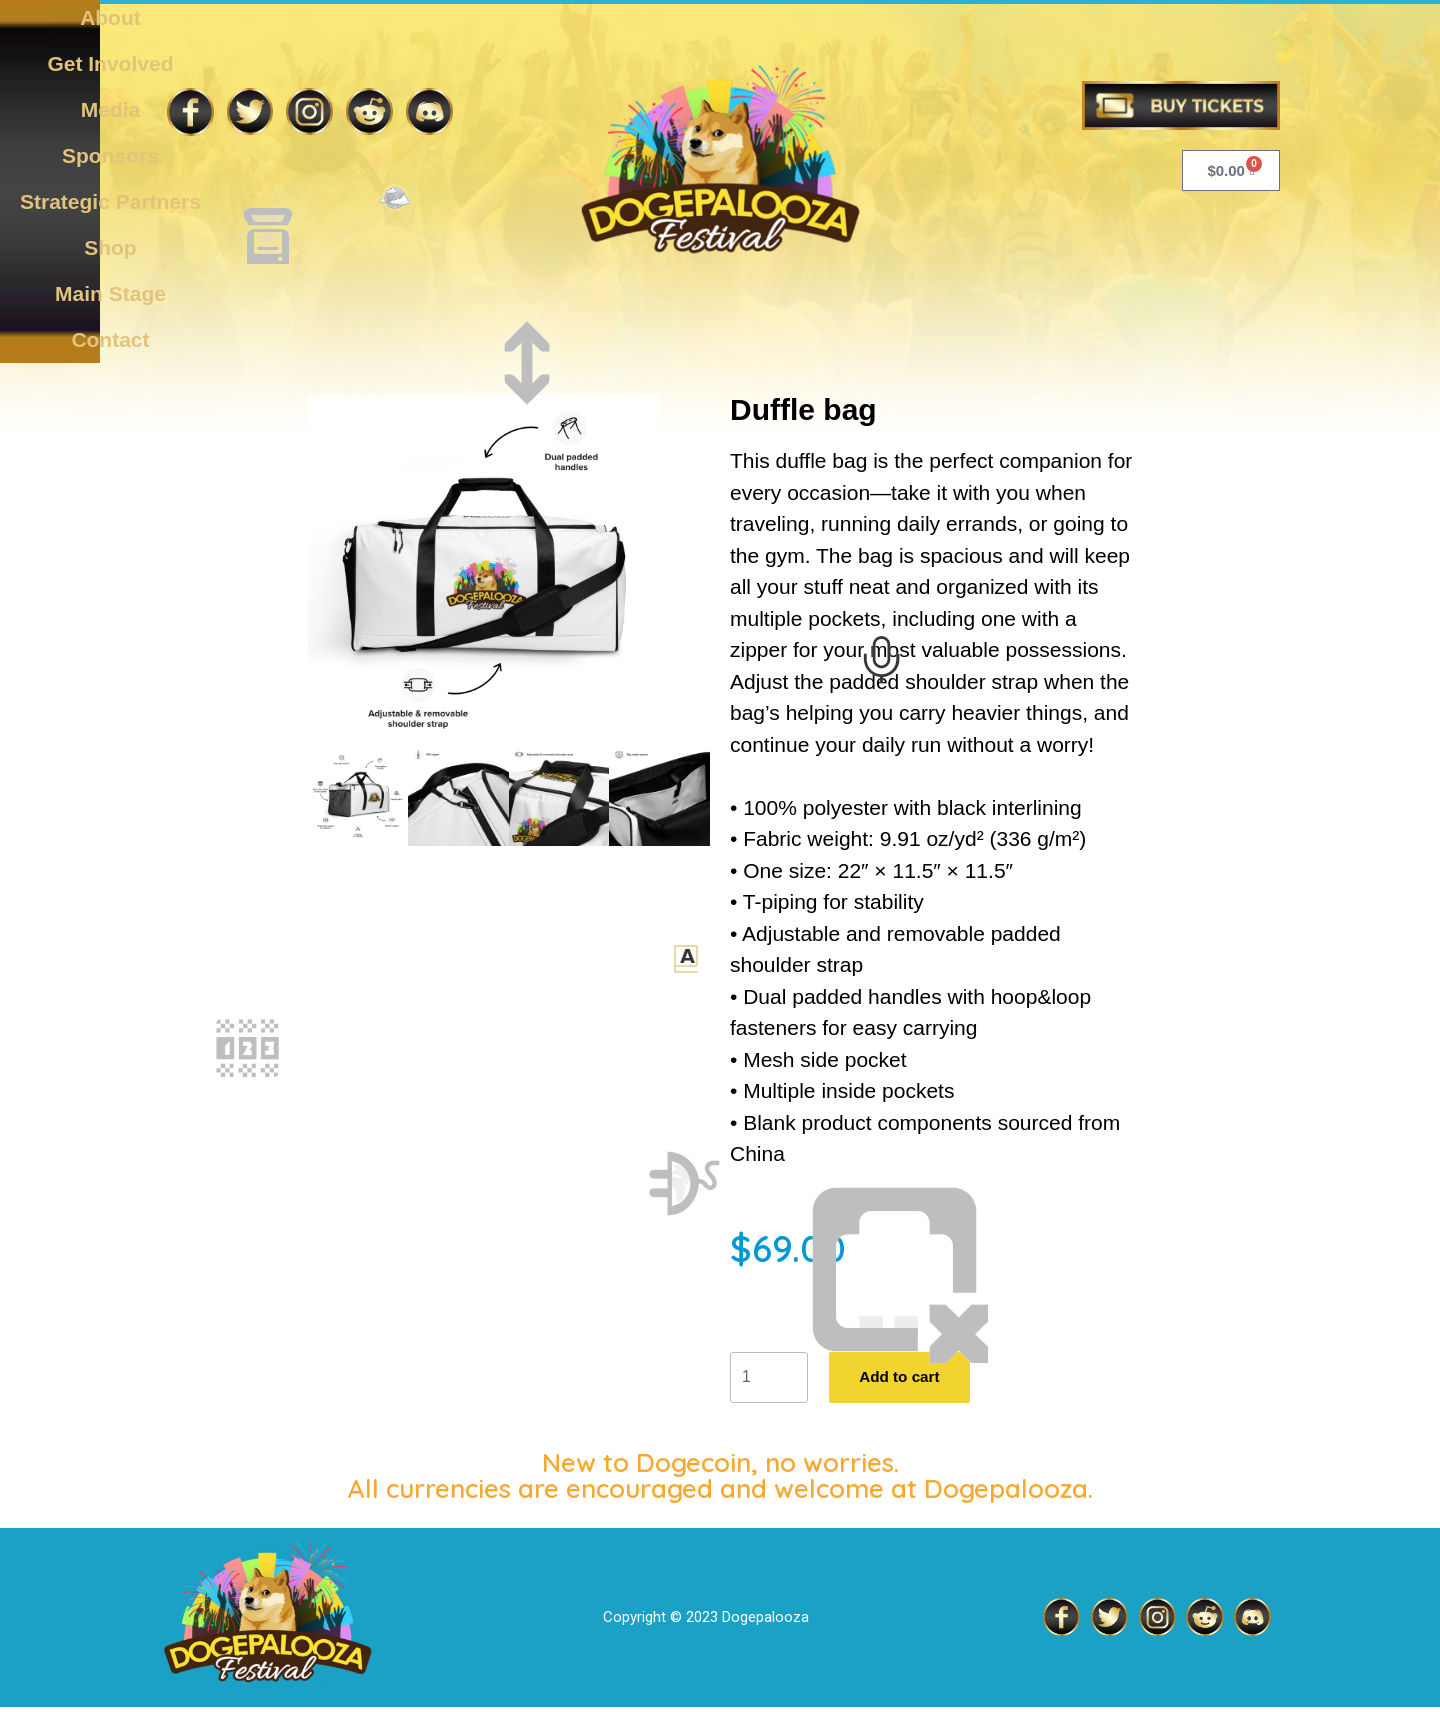 This screenshot has width=1440, height=1712. What do you see at coordinates (881, 659) in the screenshot?
I see `access microphone settings` at bounding box center [881, 659].